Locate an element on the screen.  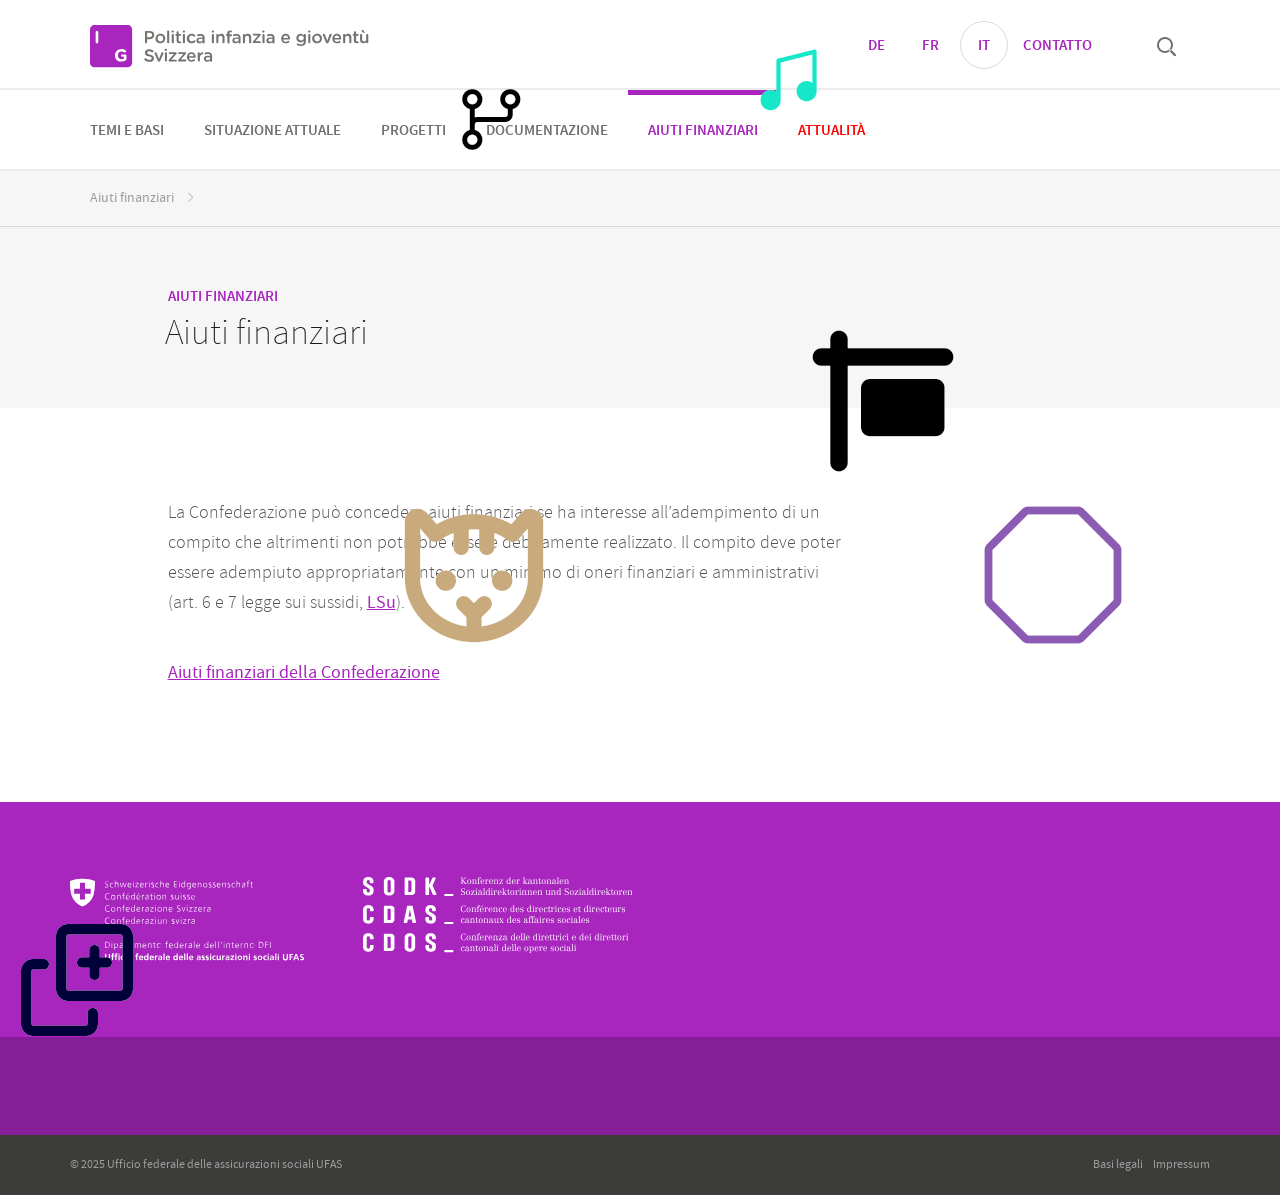
indicates a stop or warning state is located at coordinates (1053, 575).